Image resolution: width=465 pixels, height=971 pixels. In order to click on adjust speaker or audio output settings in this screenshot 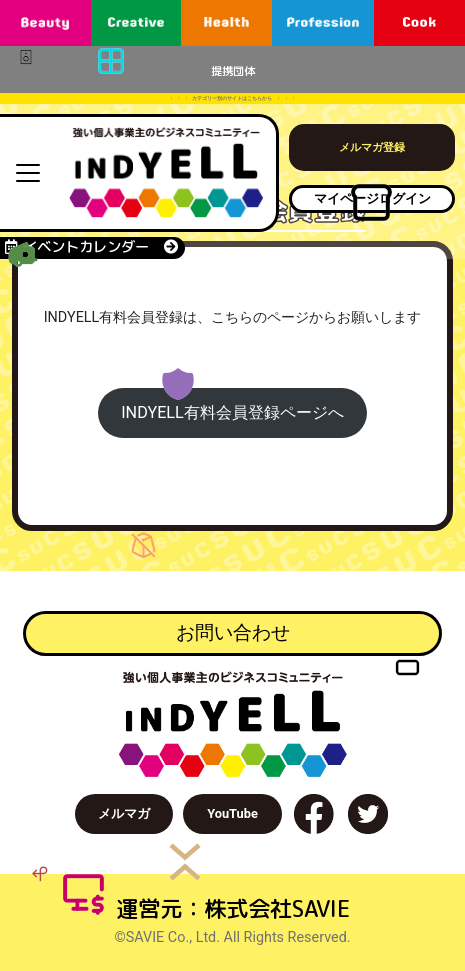, I will do `click(26, 57)`.